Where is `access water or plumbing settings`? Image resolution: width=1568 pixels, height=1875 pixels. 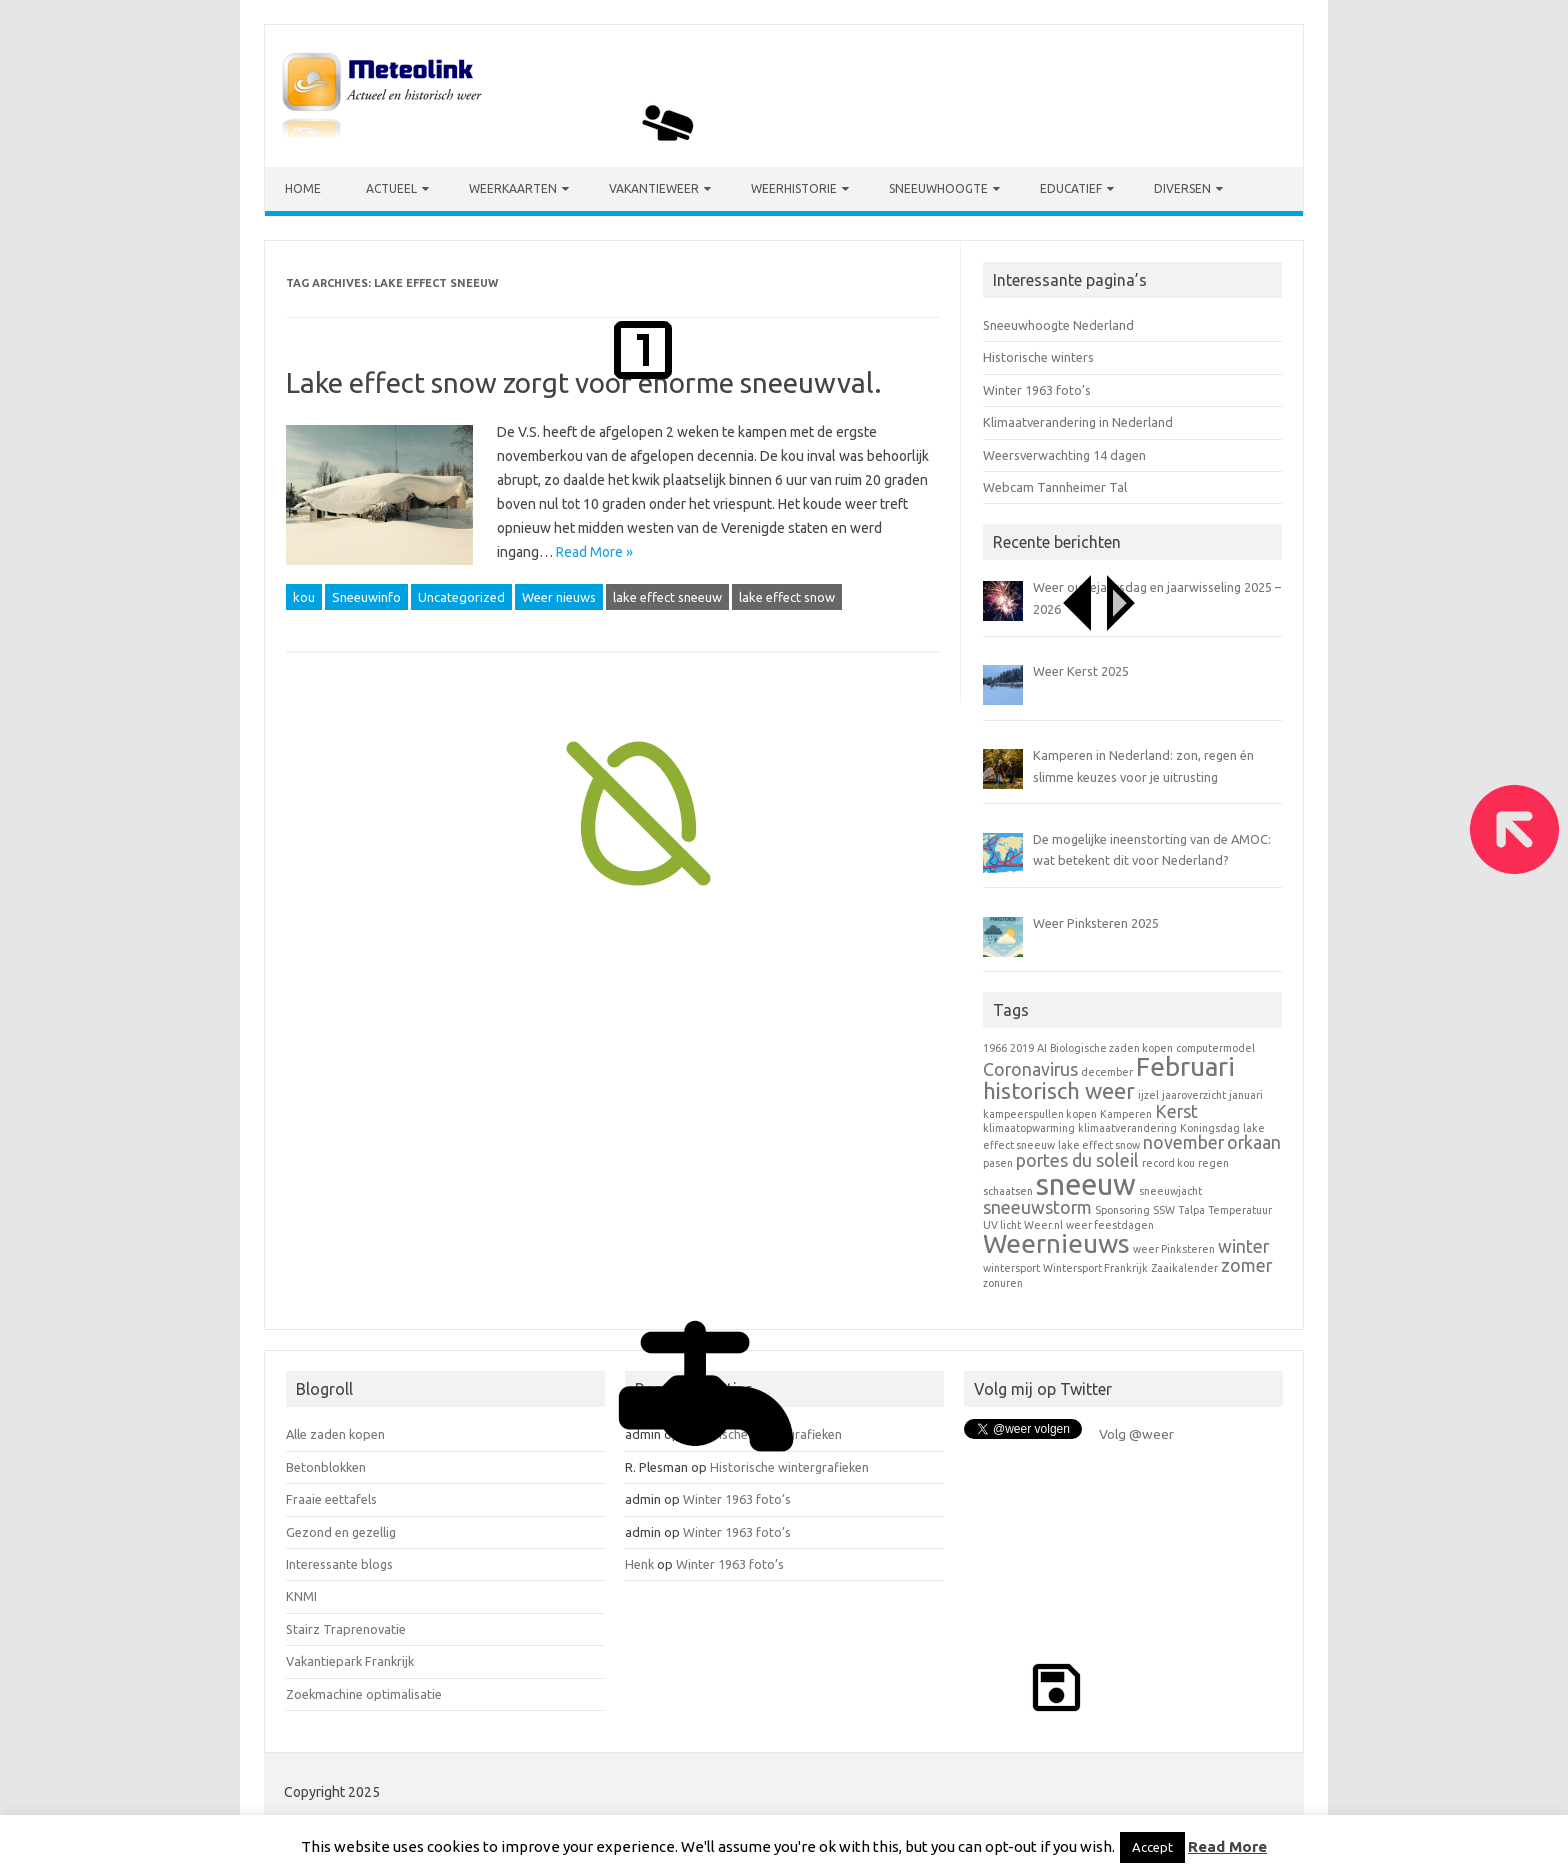 access water or plumbing settings is located at coordinates (706, 1397).